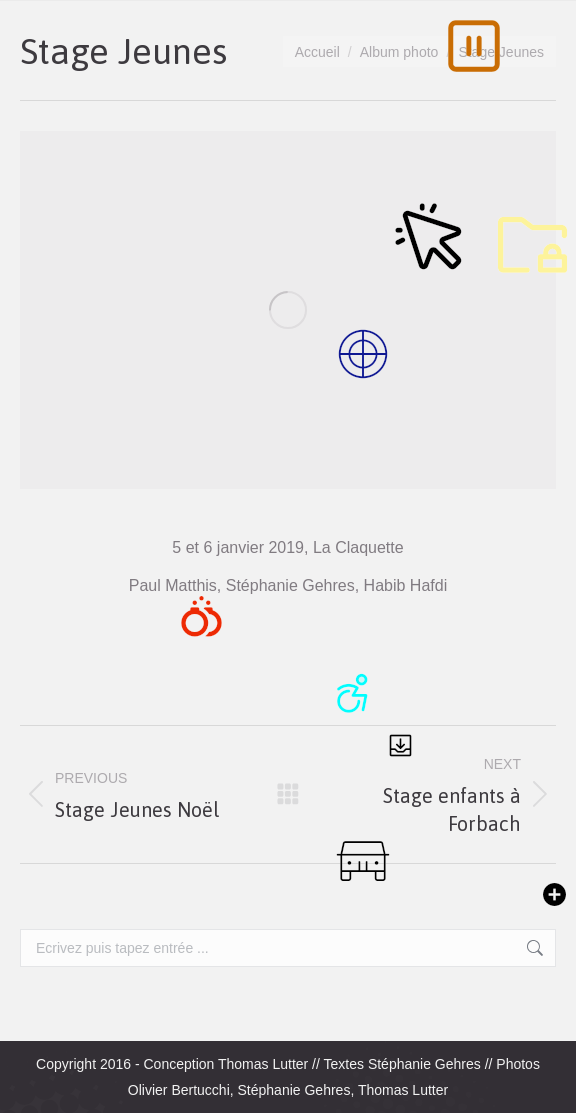 The image size is (576, 1113). Describe the element at coordinates (353, 694) in the screenshot. I see `indicates wheelchair accessible facility` at that location.